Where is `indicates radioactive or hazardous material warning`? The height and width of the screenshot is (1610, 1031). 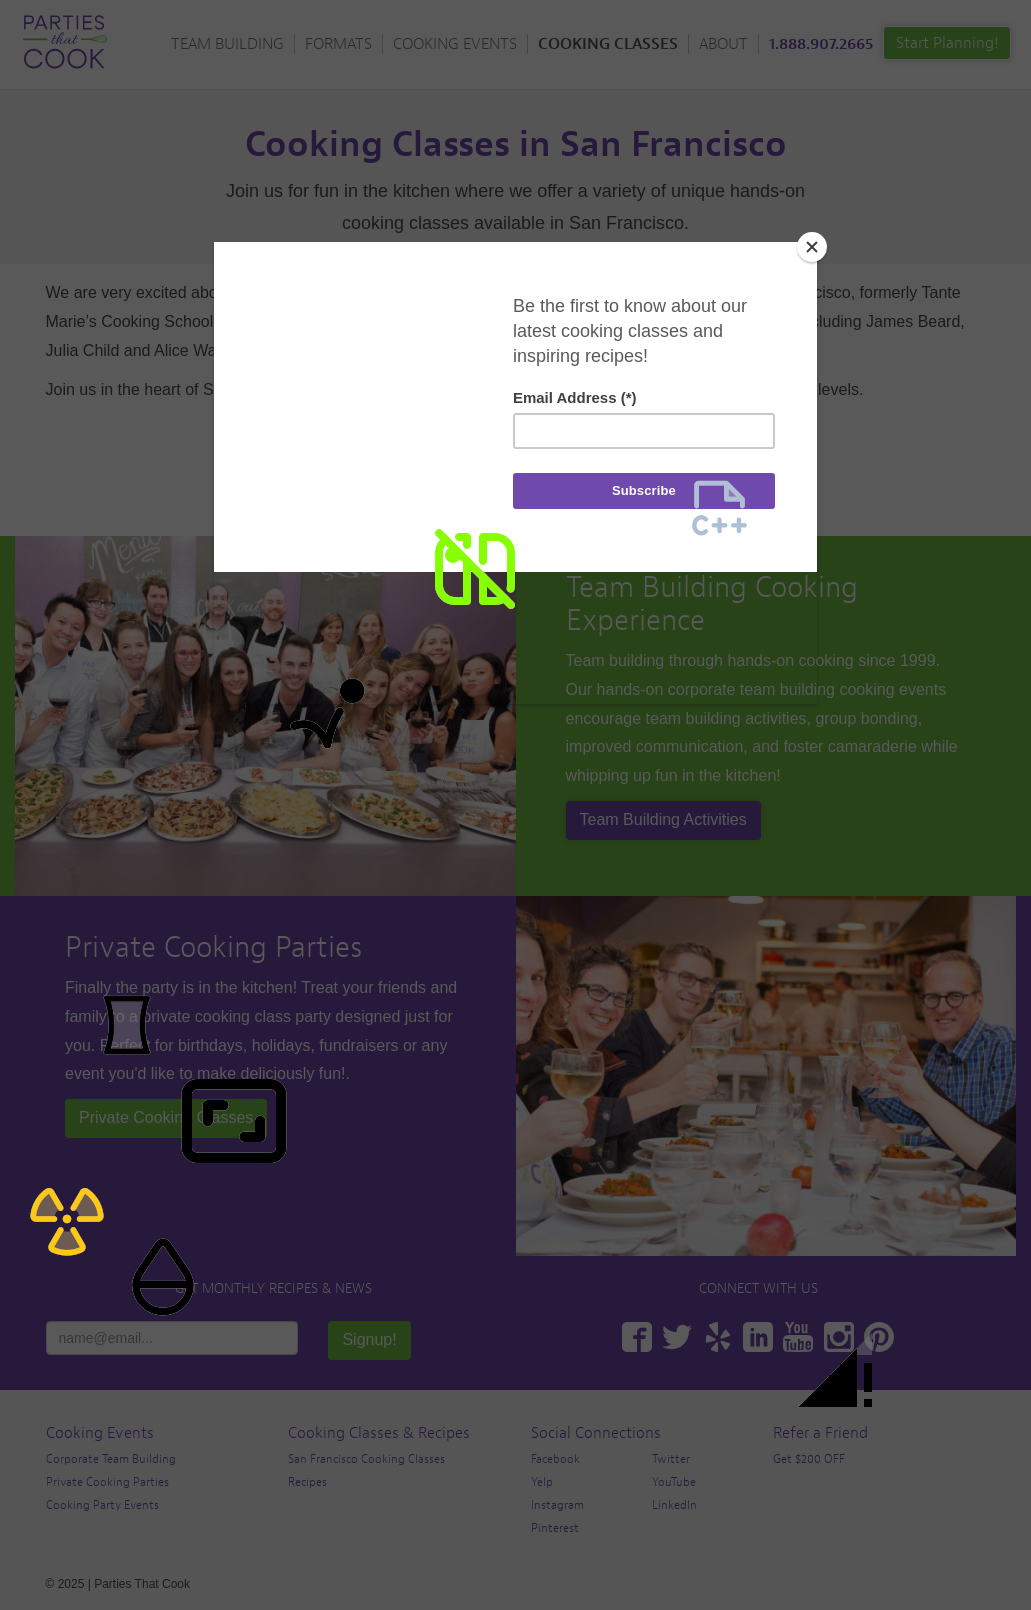
indicates radioactive or hazardous material warning is located at coordinates (67, 1219).